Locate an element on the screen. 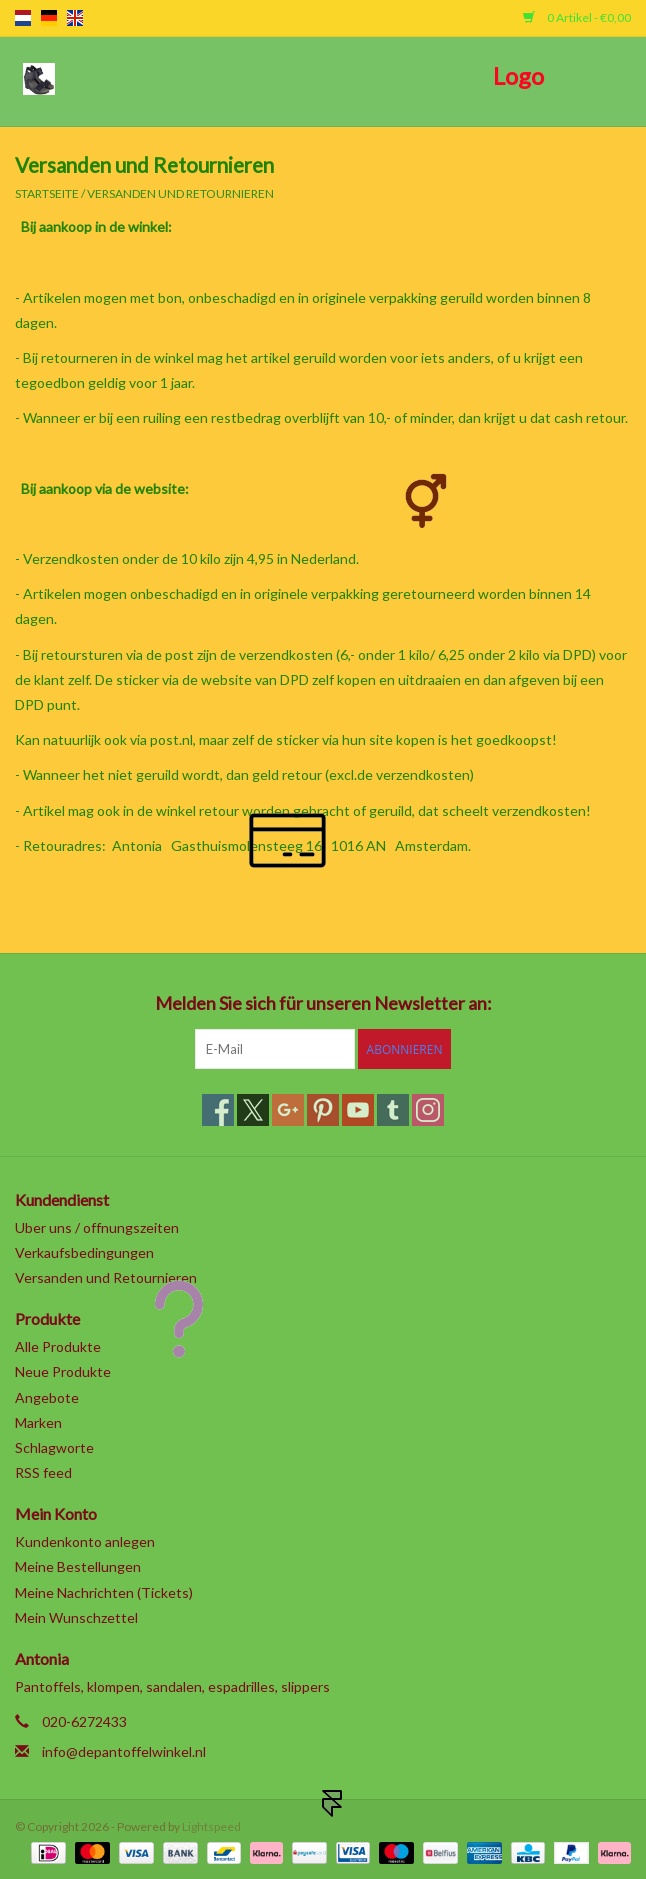 This screenshot has width=646, height=1879. open framer app is located at coordinates (332, 1802).